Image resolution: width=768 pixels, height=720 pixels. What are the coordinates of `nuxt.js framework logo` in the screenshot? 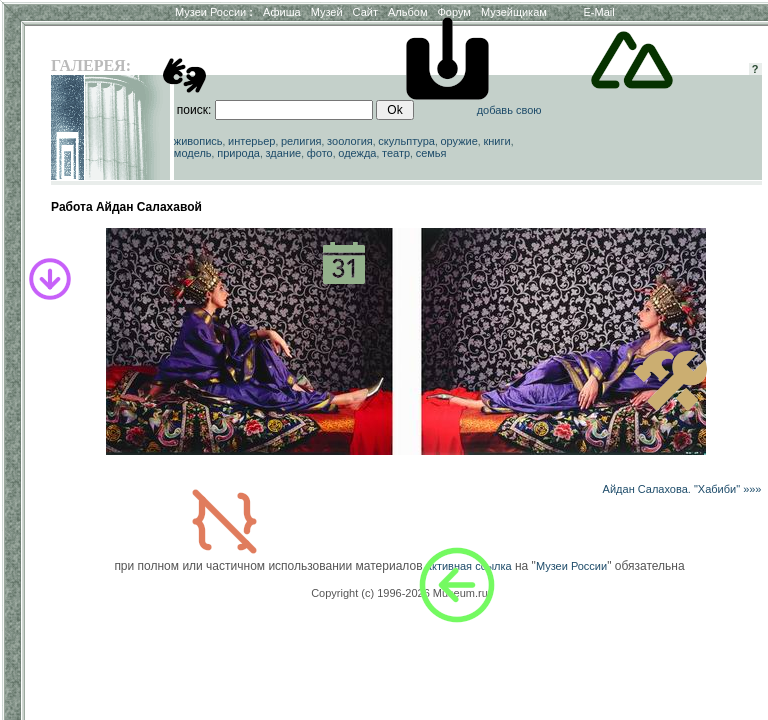 It's located at (632, 60).